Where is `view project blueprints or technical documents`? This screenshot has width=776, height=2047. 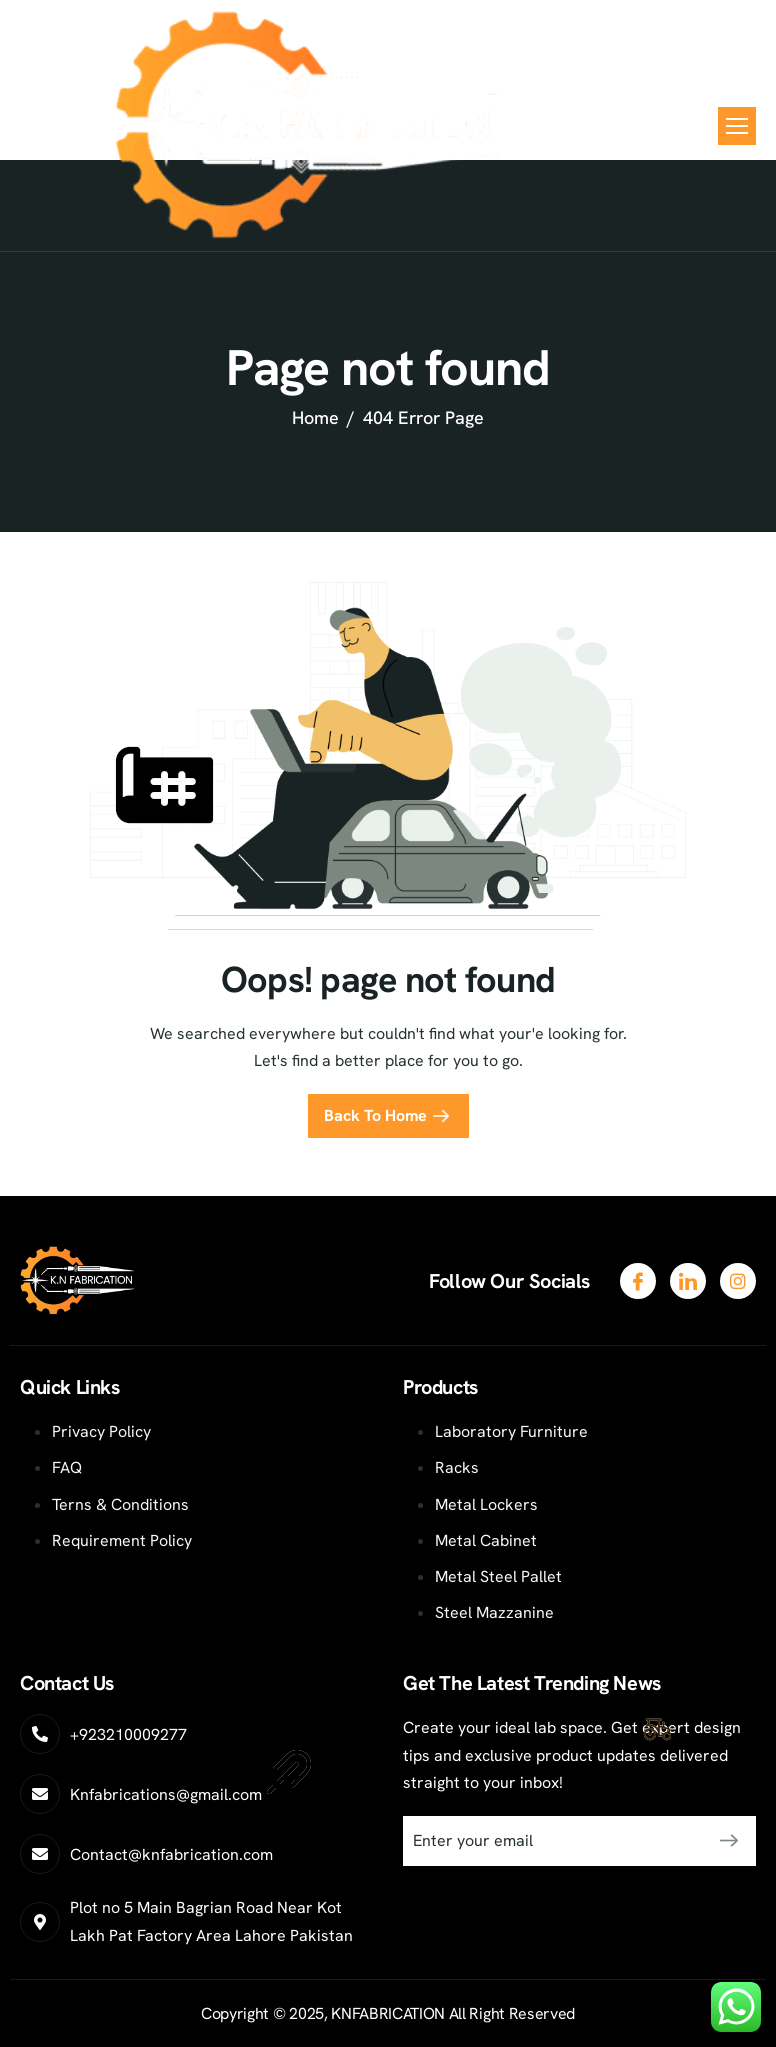
view project blueprints or technical documents is located at coordinates (164, 788).